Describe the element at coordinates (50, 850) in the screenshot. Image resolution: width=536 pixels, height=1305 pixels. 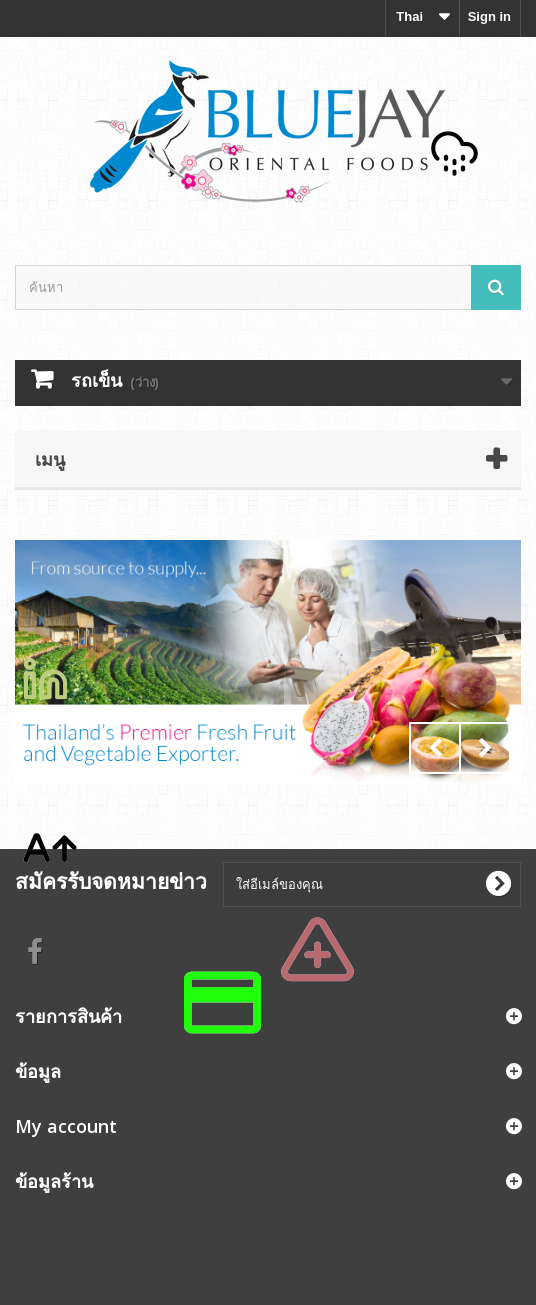
I see `increase font size` at that location.